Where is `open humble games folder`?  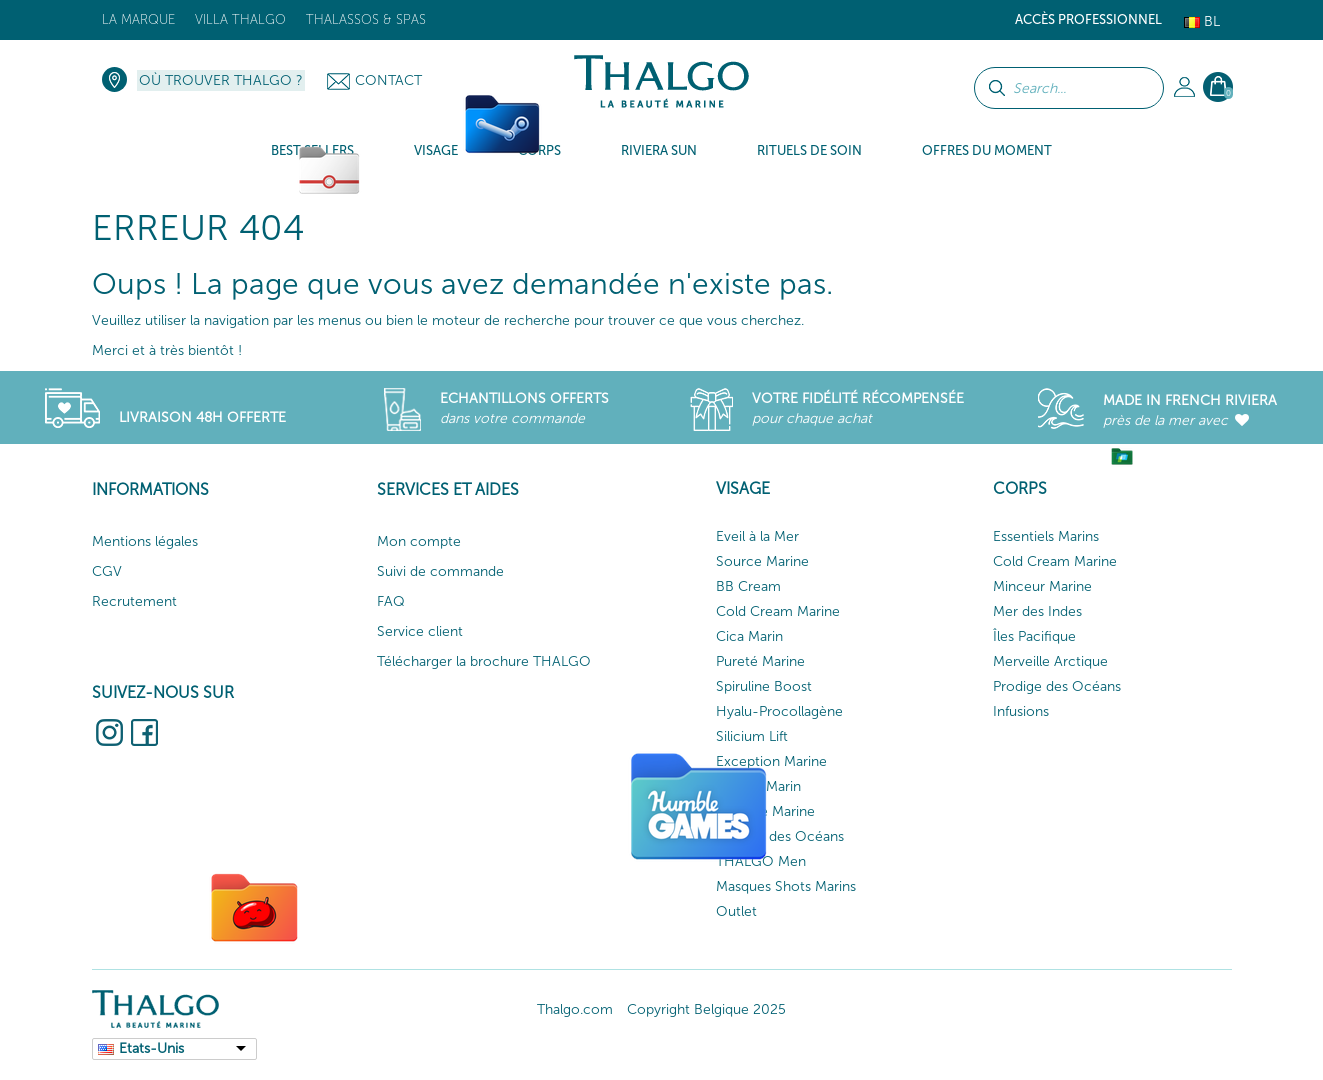
open humble games folder is located at coordinates (698, 810).